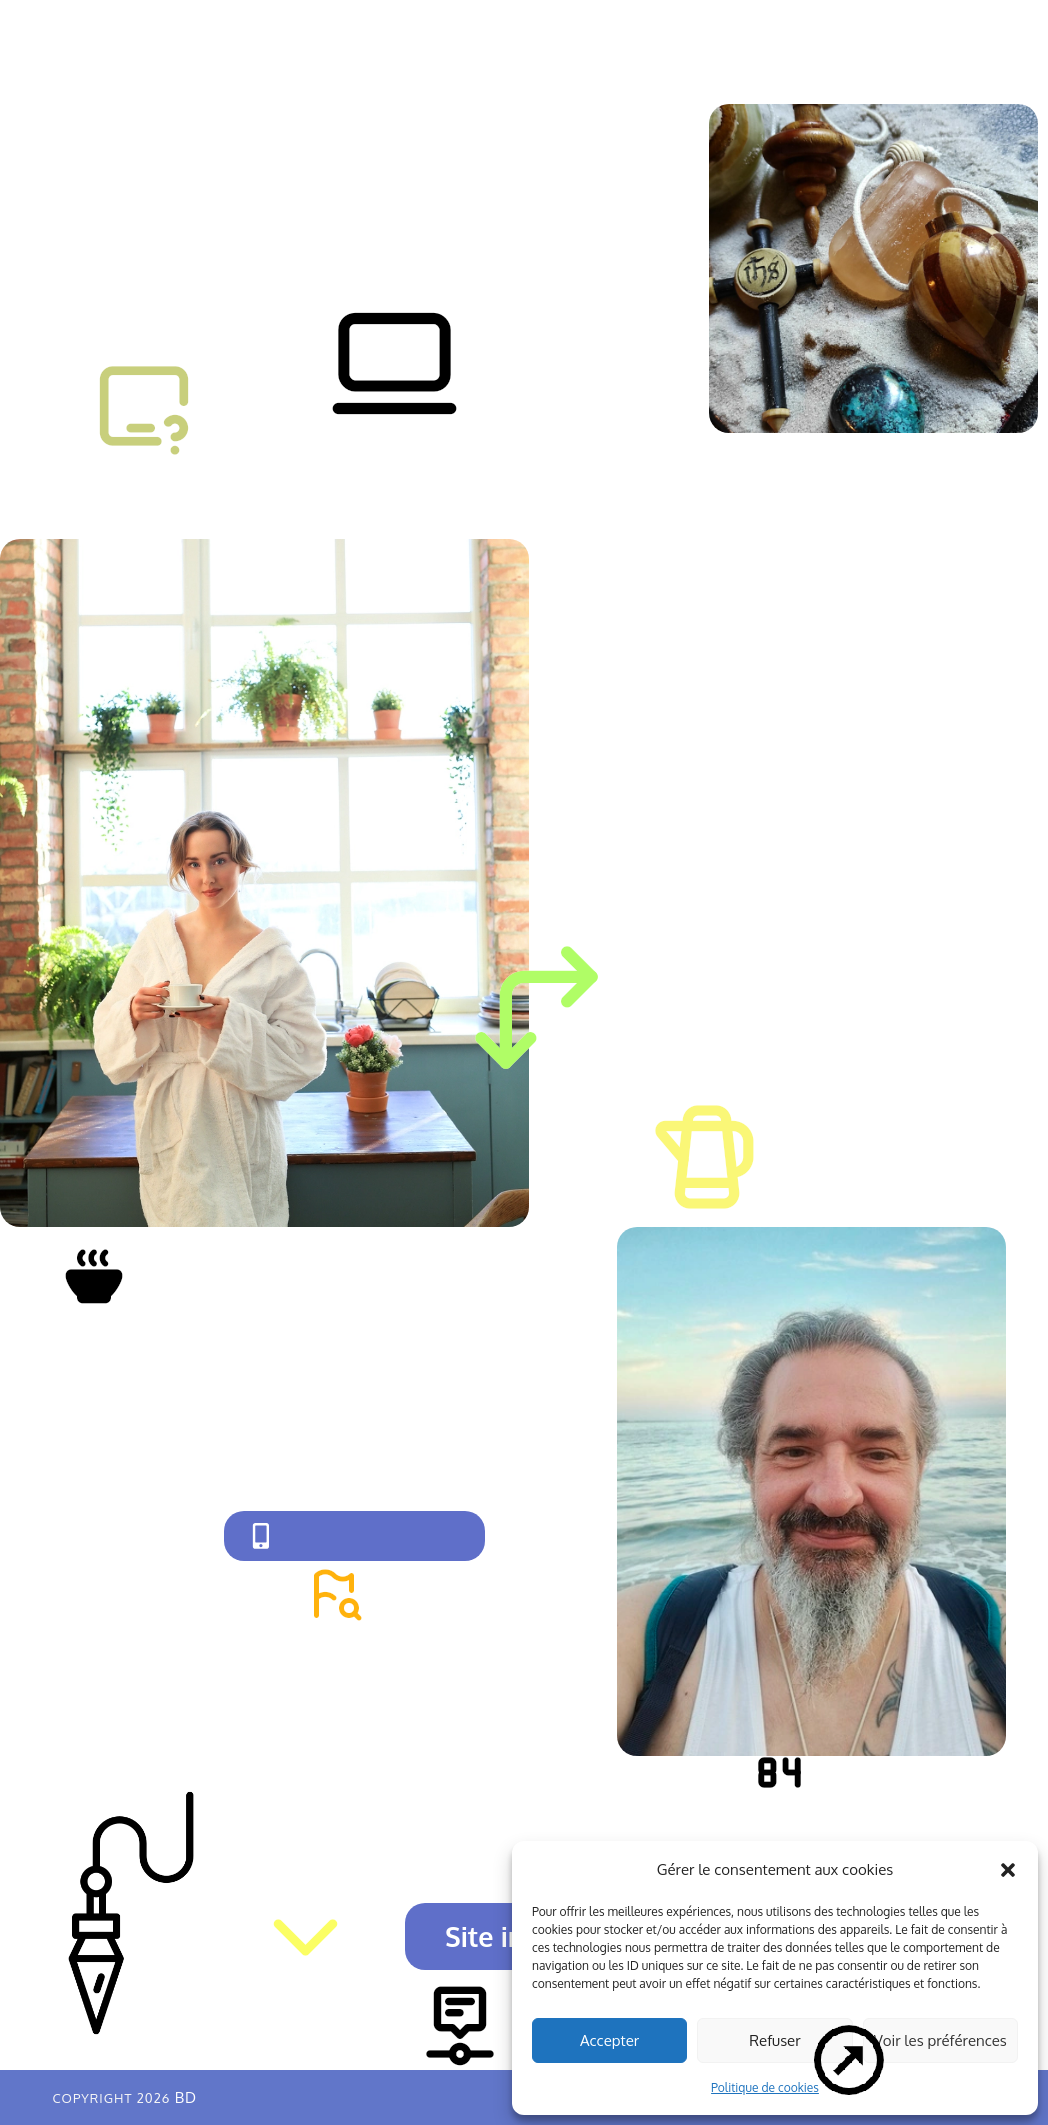 The height and width of the screenshot is (2125, 1048). What do you see at coordinates (707, 1157) in the screenshot?
I see `access tea or hot beverage settings` at bounding box center [707, 1157].